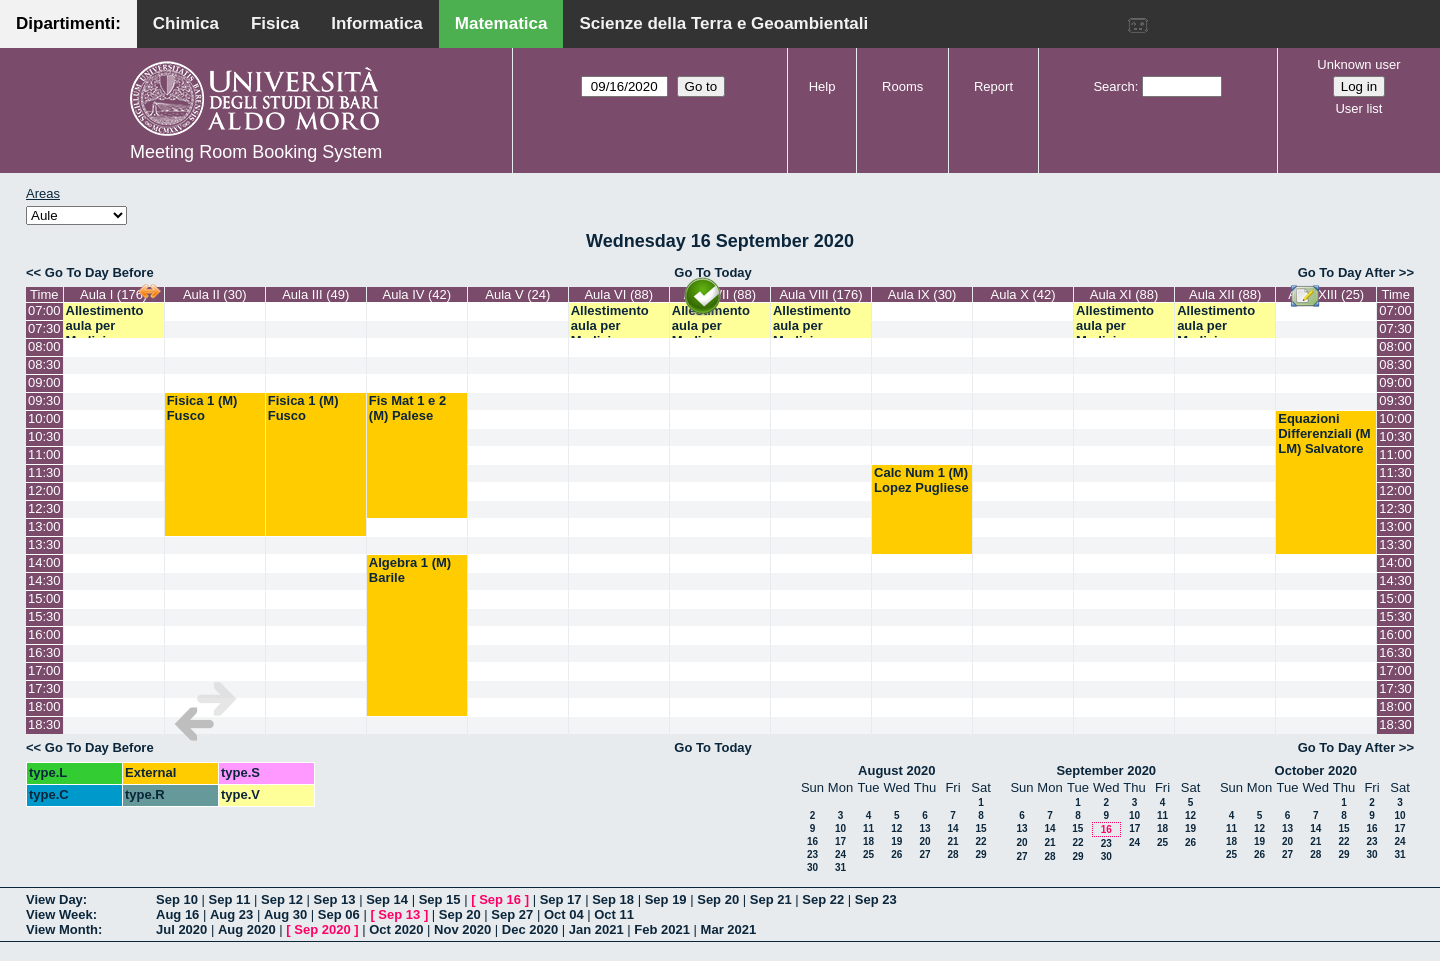 Image resolution: width=1440 pixels, height=961 pixels. Describe the element at coordinates (1305, 296) in the screenshot. I see `indicates a file or shortcut saved to desktop` at that location.